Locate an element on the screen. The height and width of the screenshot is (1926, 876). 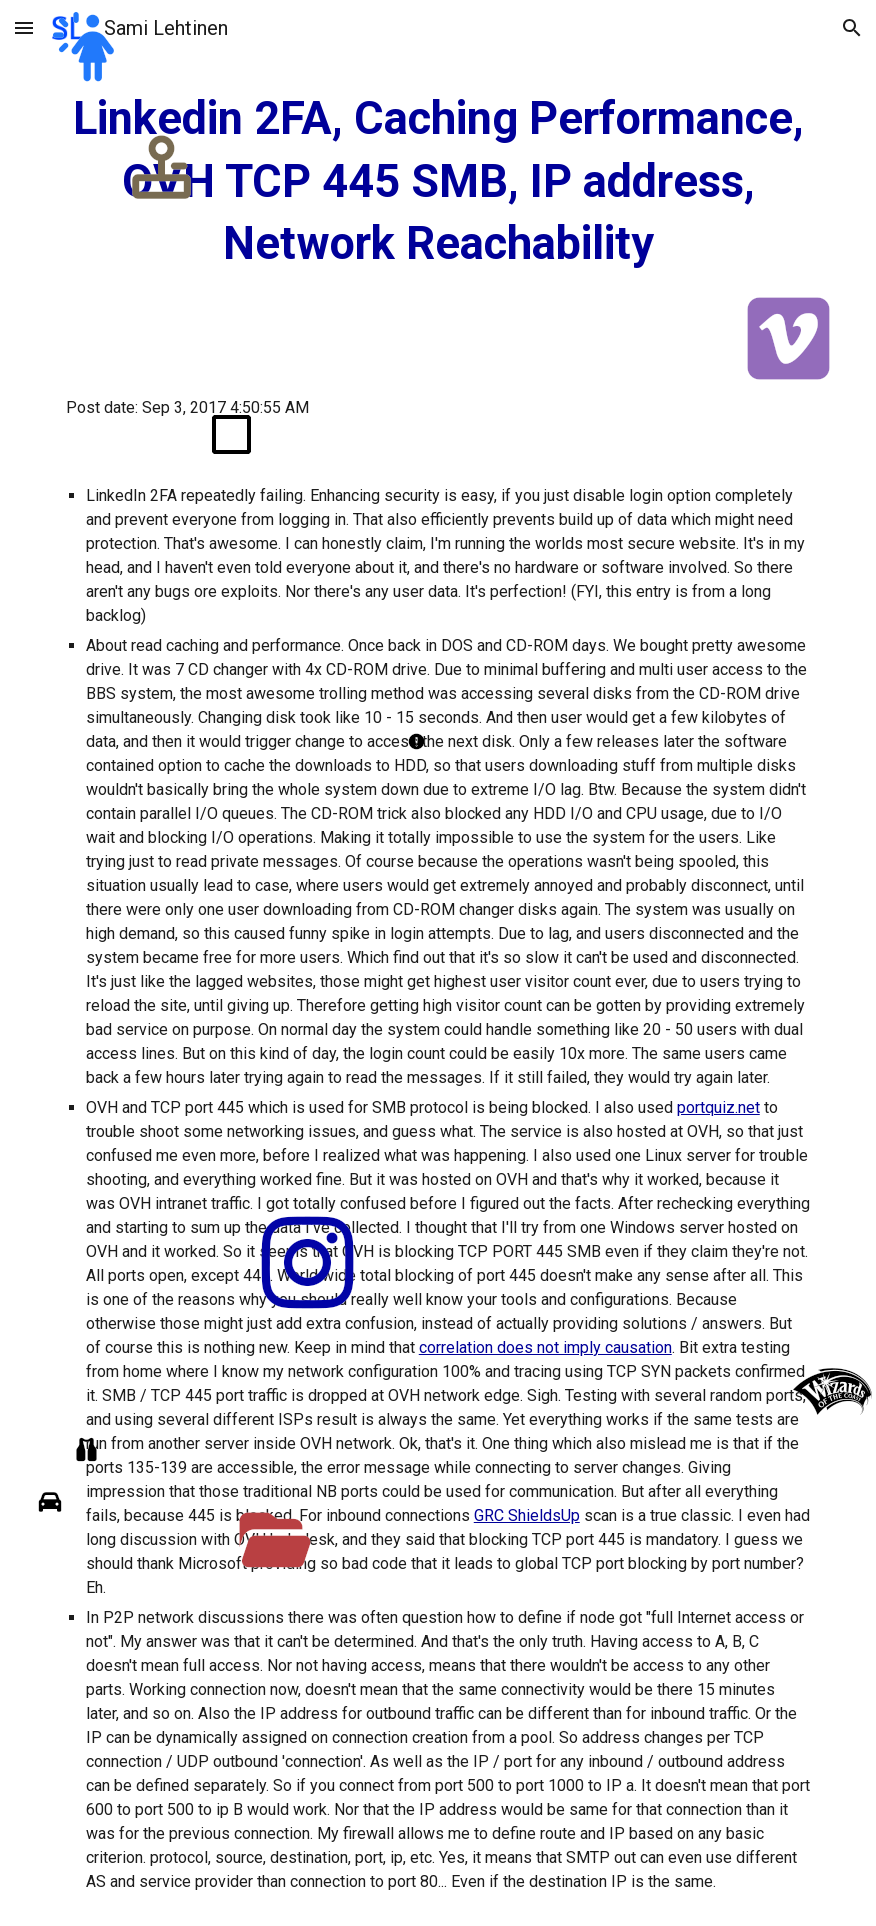
wizards of the coast company logo is located at coordinates (832, 1391).